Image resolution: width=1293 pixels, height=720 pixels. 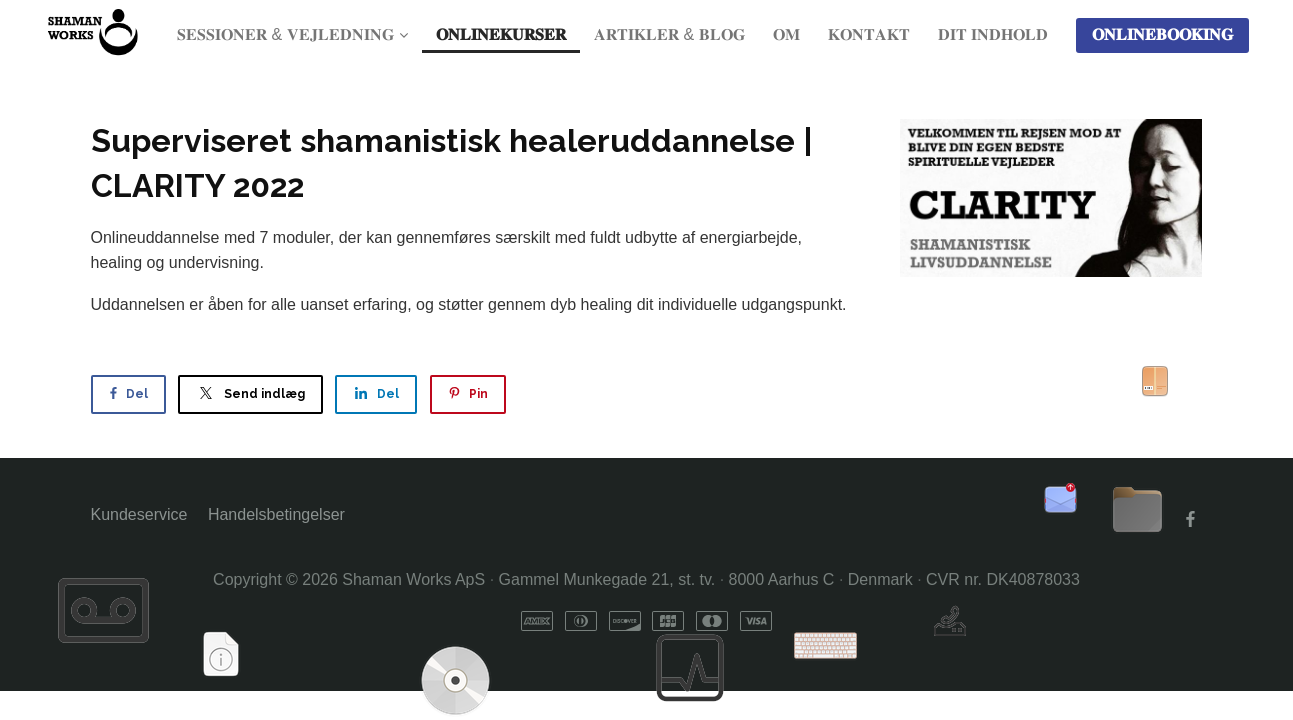 What do you see at coordinates (950, 620) in the screenshot?
I see `indicates modem or dial-up connection status` at bounding box center [950, 620].